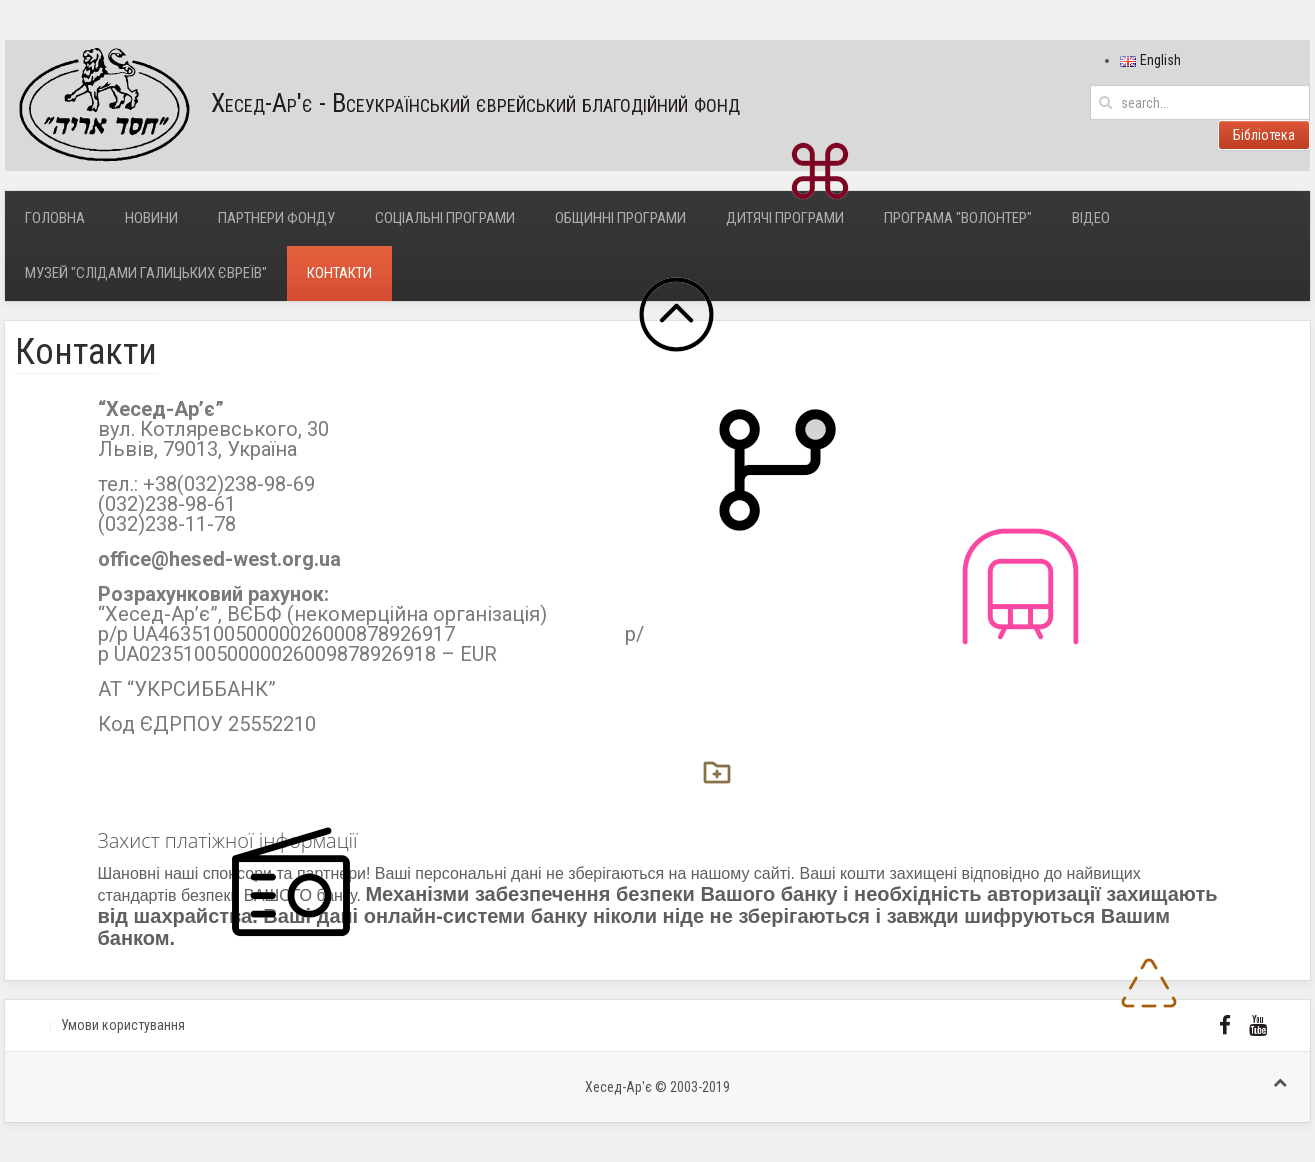  I want to click on create a new branch in version control, so click(770, 470).